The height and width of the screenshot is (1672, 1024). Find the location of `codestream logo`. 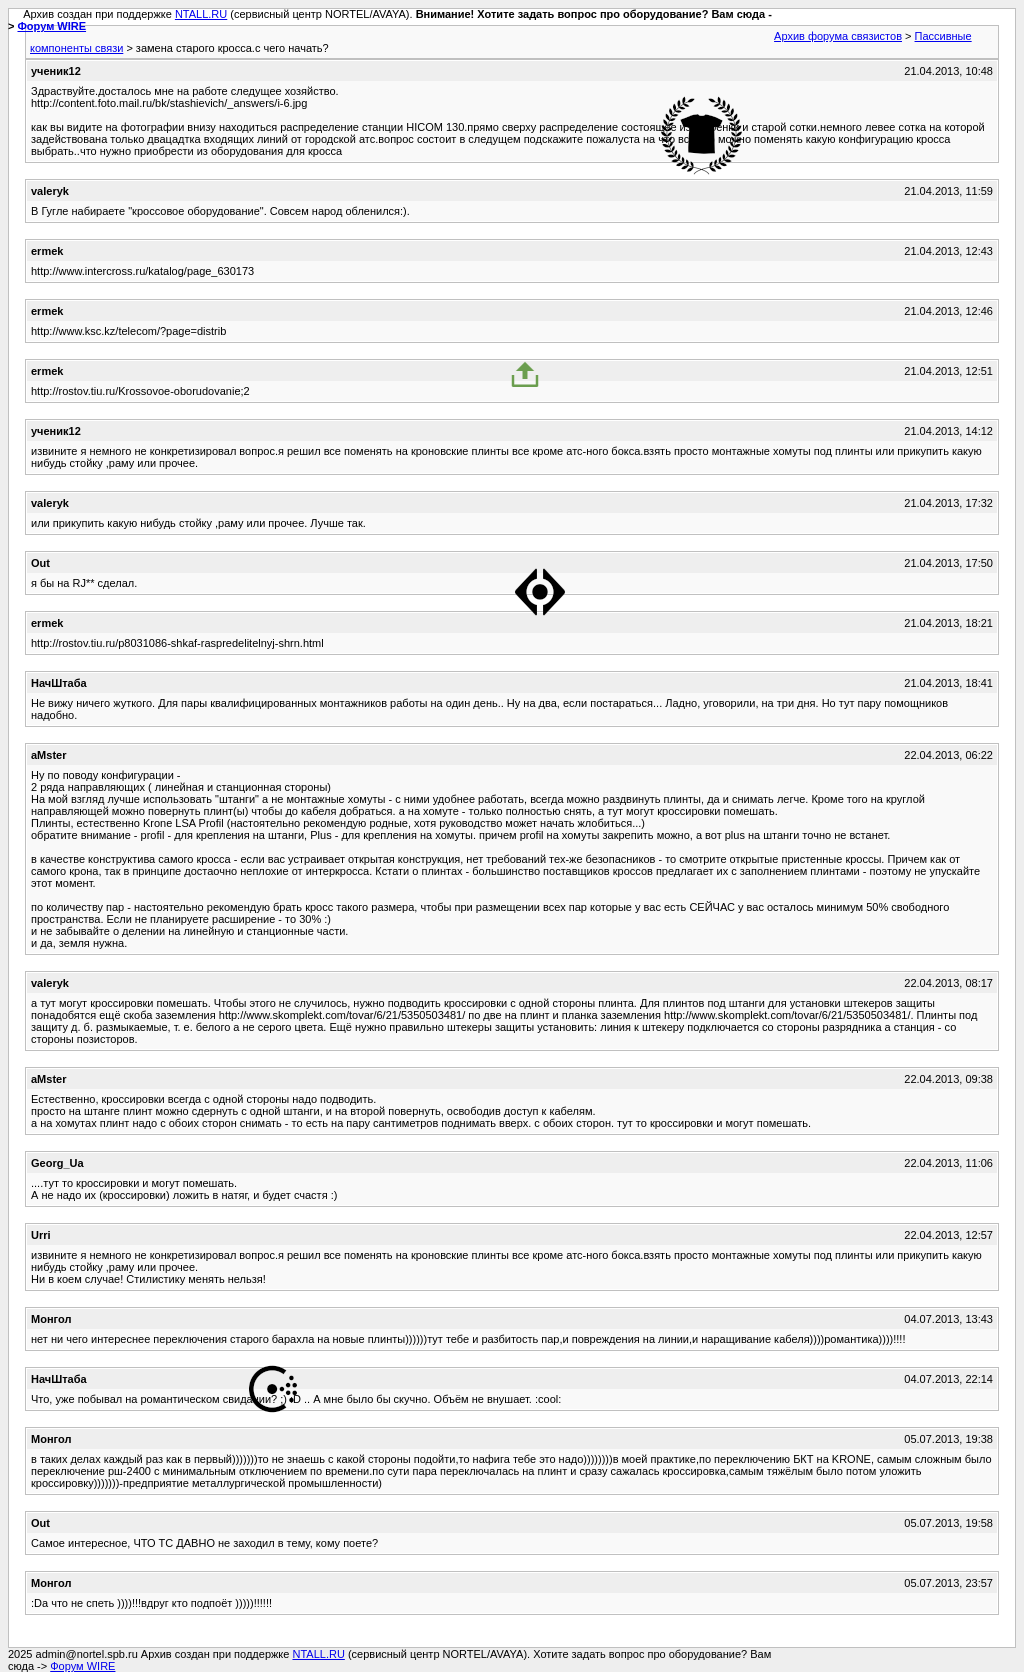

codestream logo is located at coordinates (540, 592).